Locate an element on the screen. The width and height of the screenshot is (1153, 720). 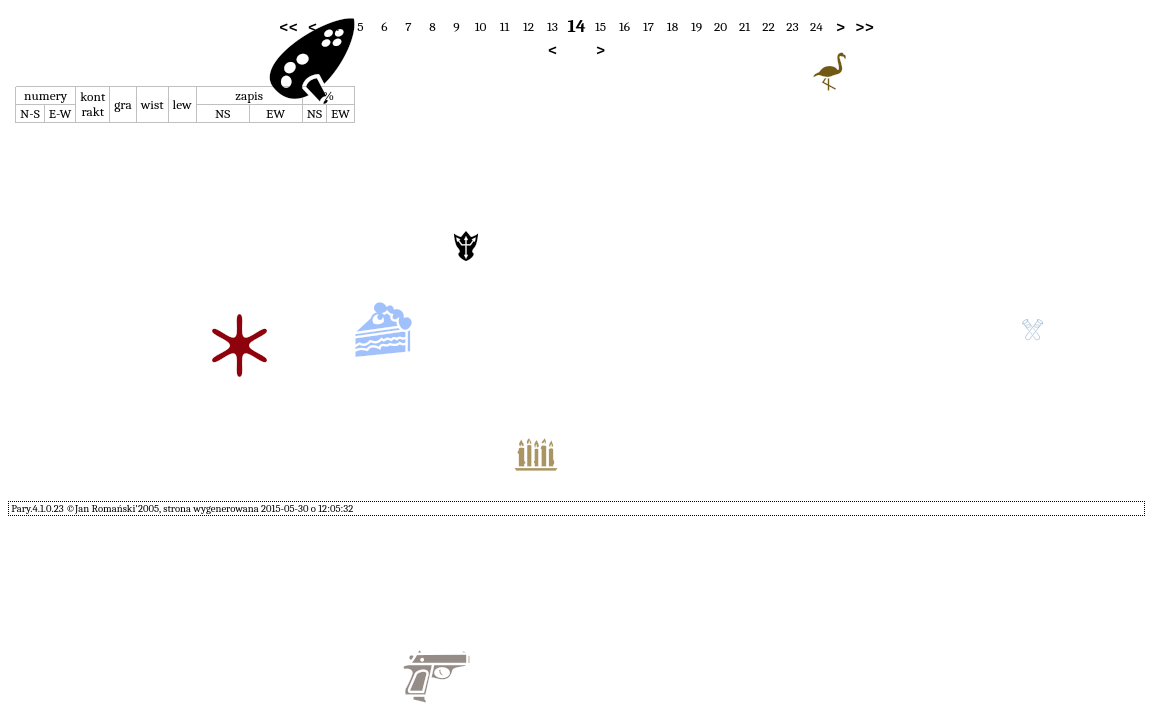
decorative flamingo icon for tropical or summer-themed content is located at coordinates (829, 71).